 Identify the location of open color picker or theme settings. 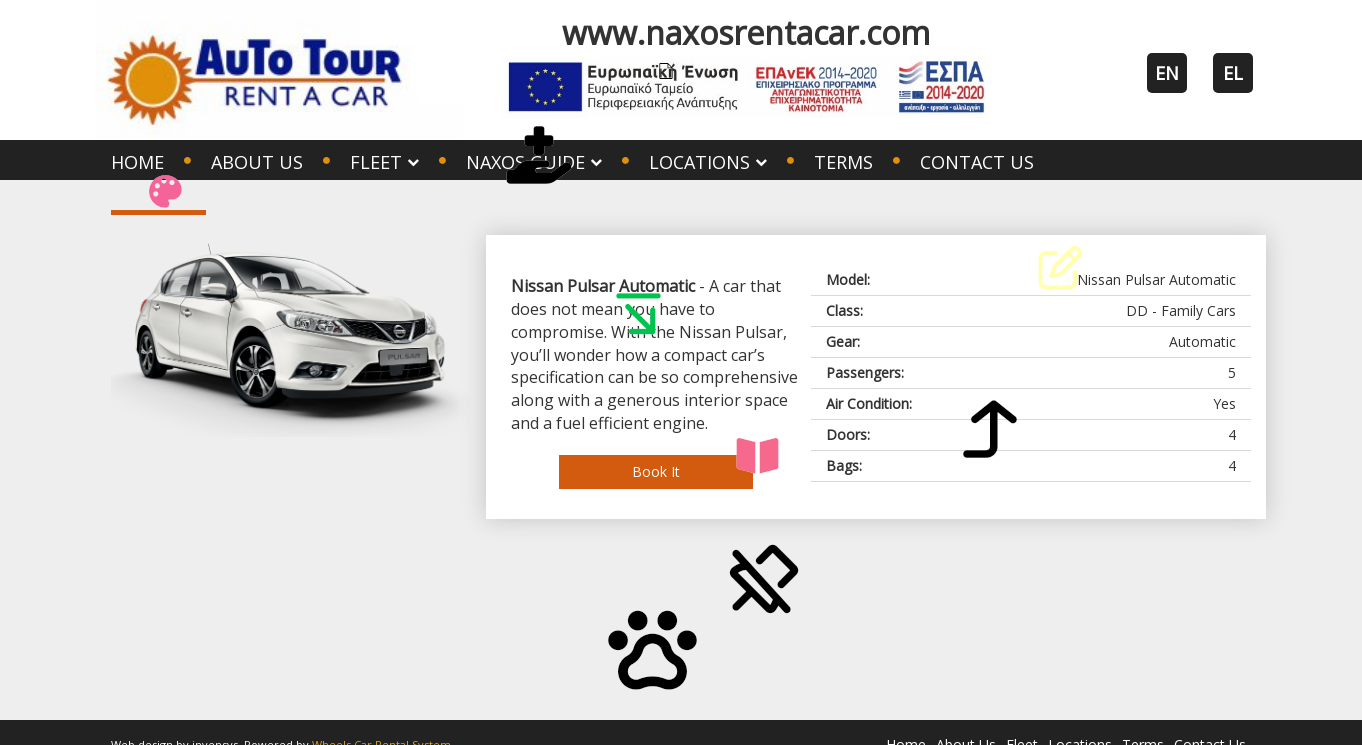
(165, 191).